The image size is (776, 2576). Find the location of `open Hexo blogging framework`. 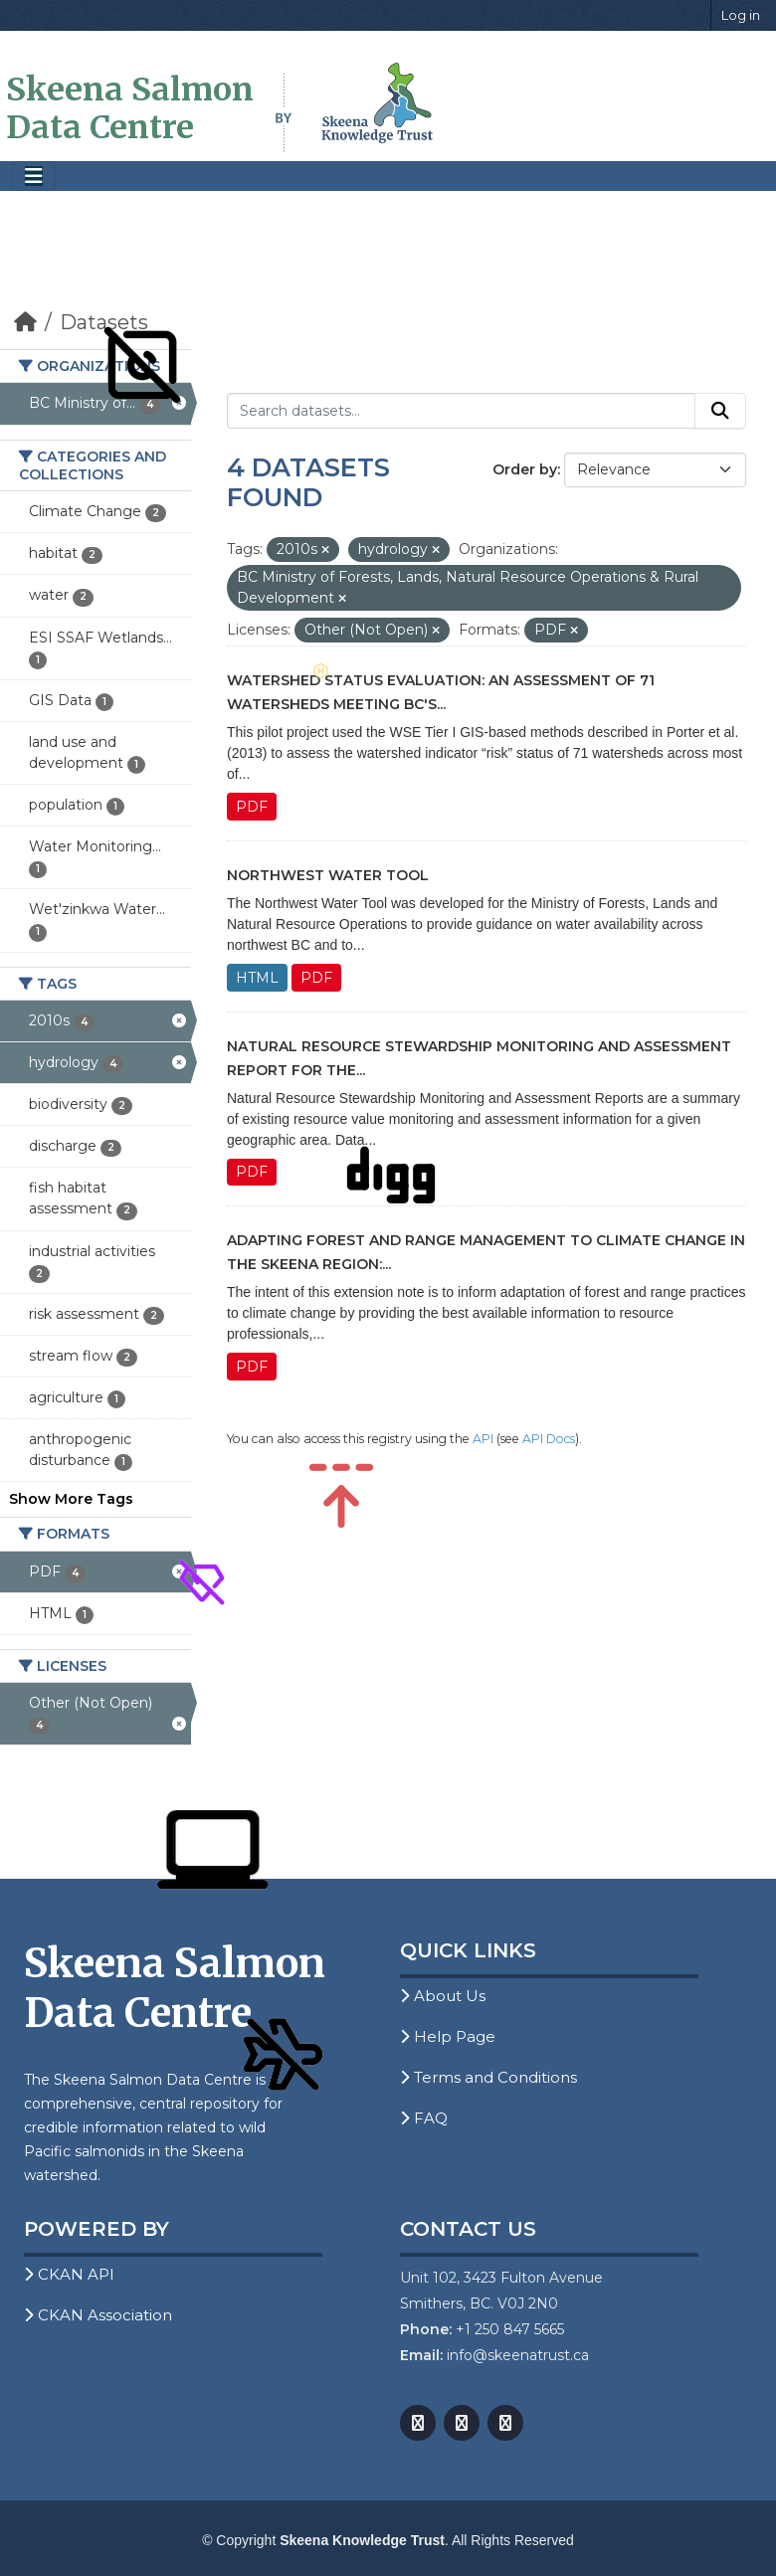

open Hexo blogging framework is located at coordinates (320, 670).